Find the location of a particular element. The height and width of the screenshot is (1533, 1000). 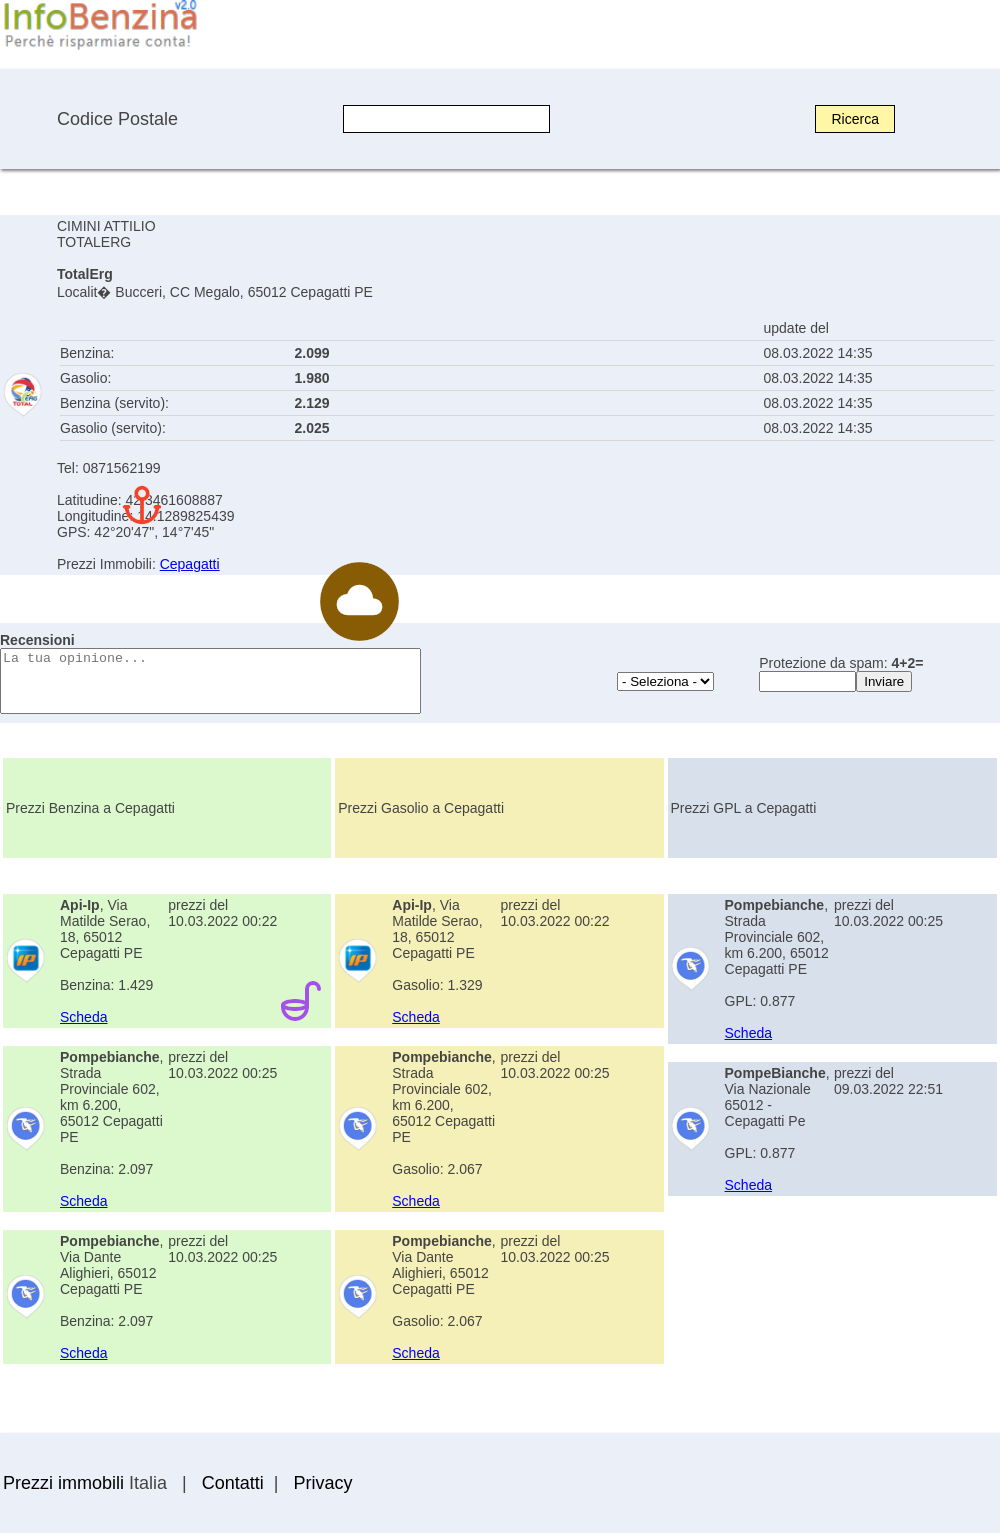

access cloud storage is located at coordinates (359, 601).